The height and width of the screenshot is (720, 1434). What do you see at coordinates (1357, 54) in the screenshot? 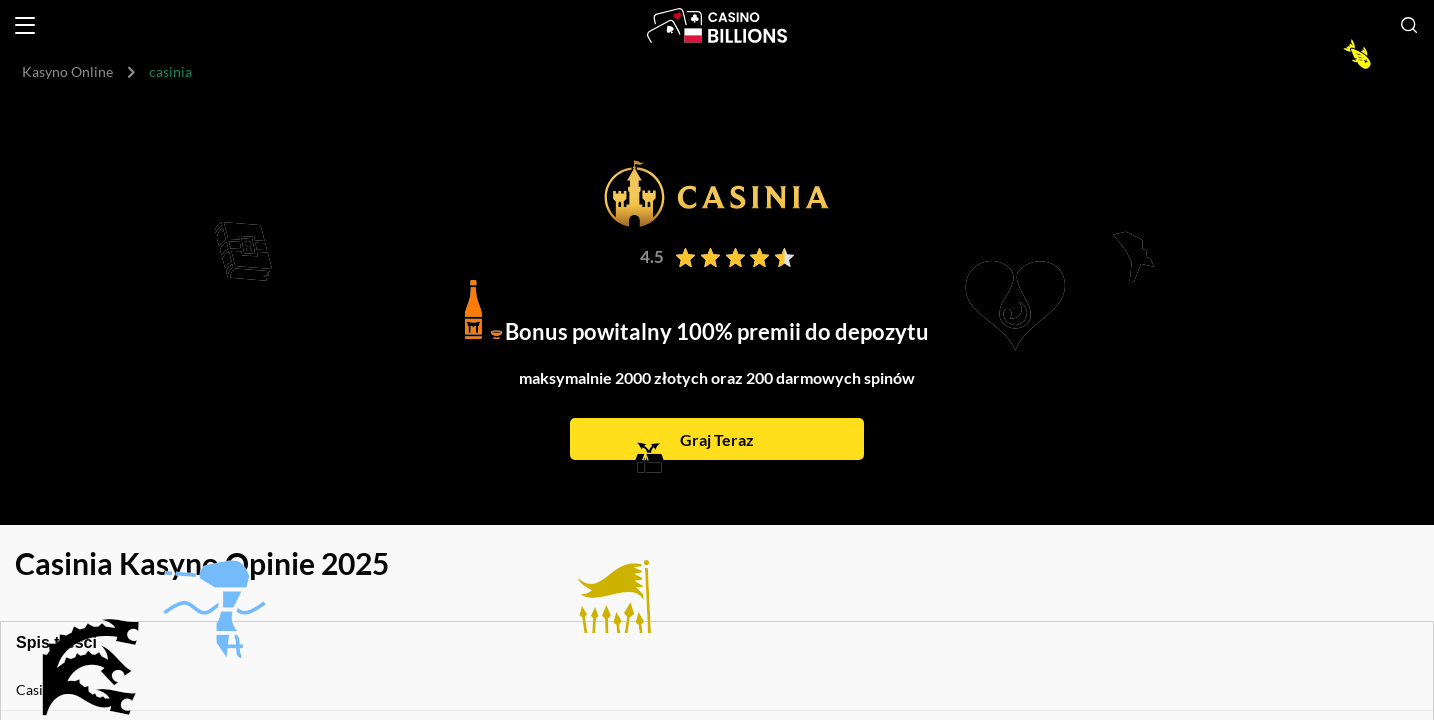
I see `indicates a food item or meal in a cooking game` at bounding box center [1357, 54].